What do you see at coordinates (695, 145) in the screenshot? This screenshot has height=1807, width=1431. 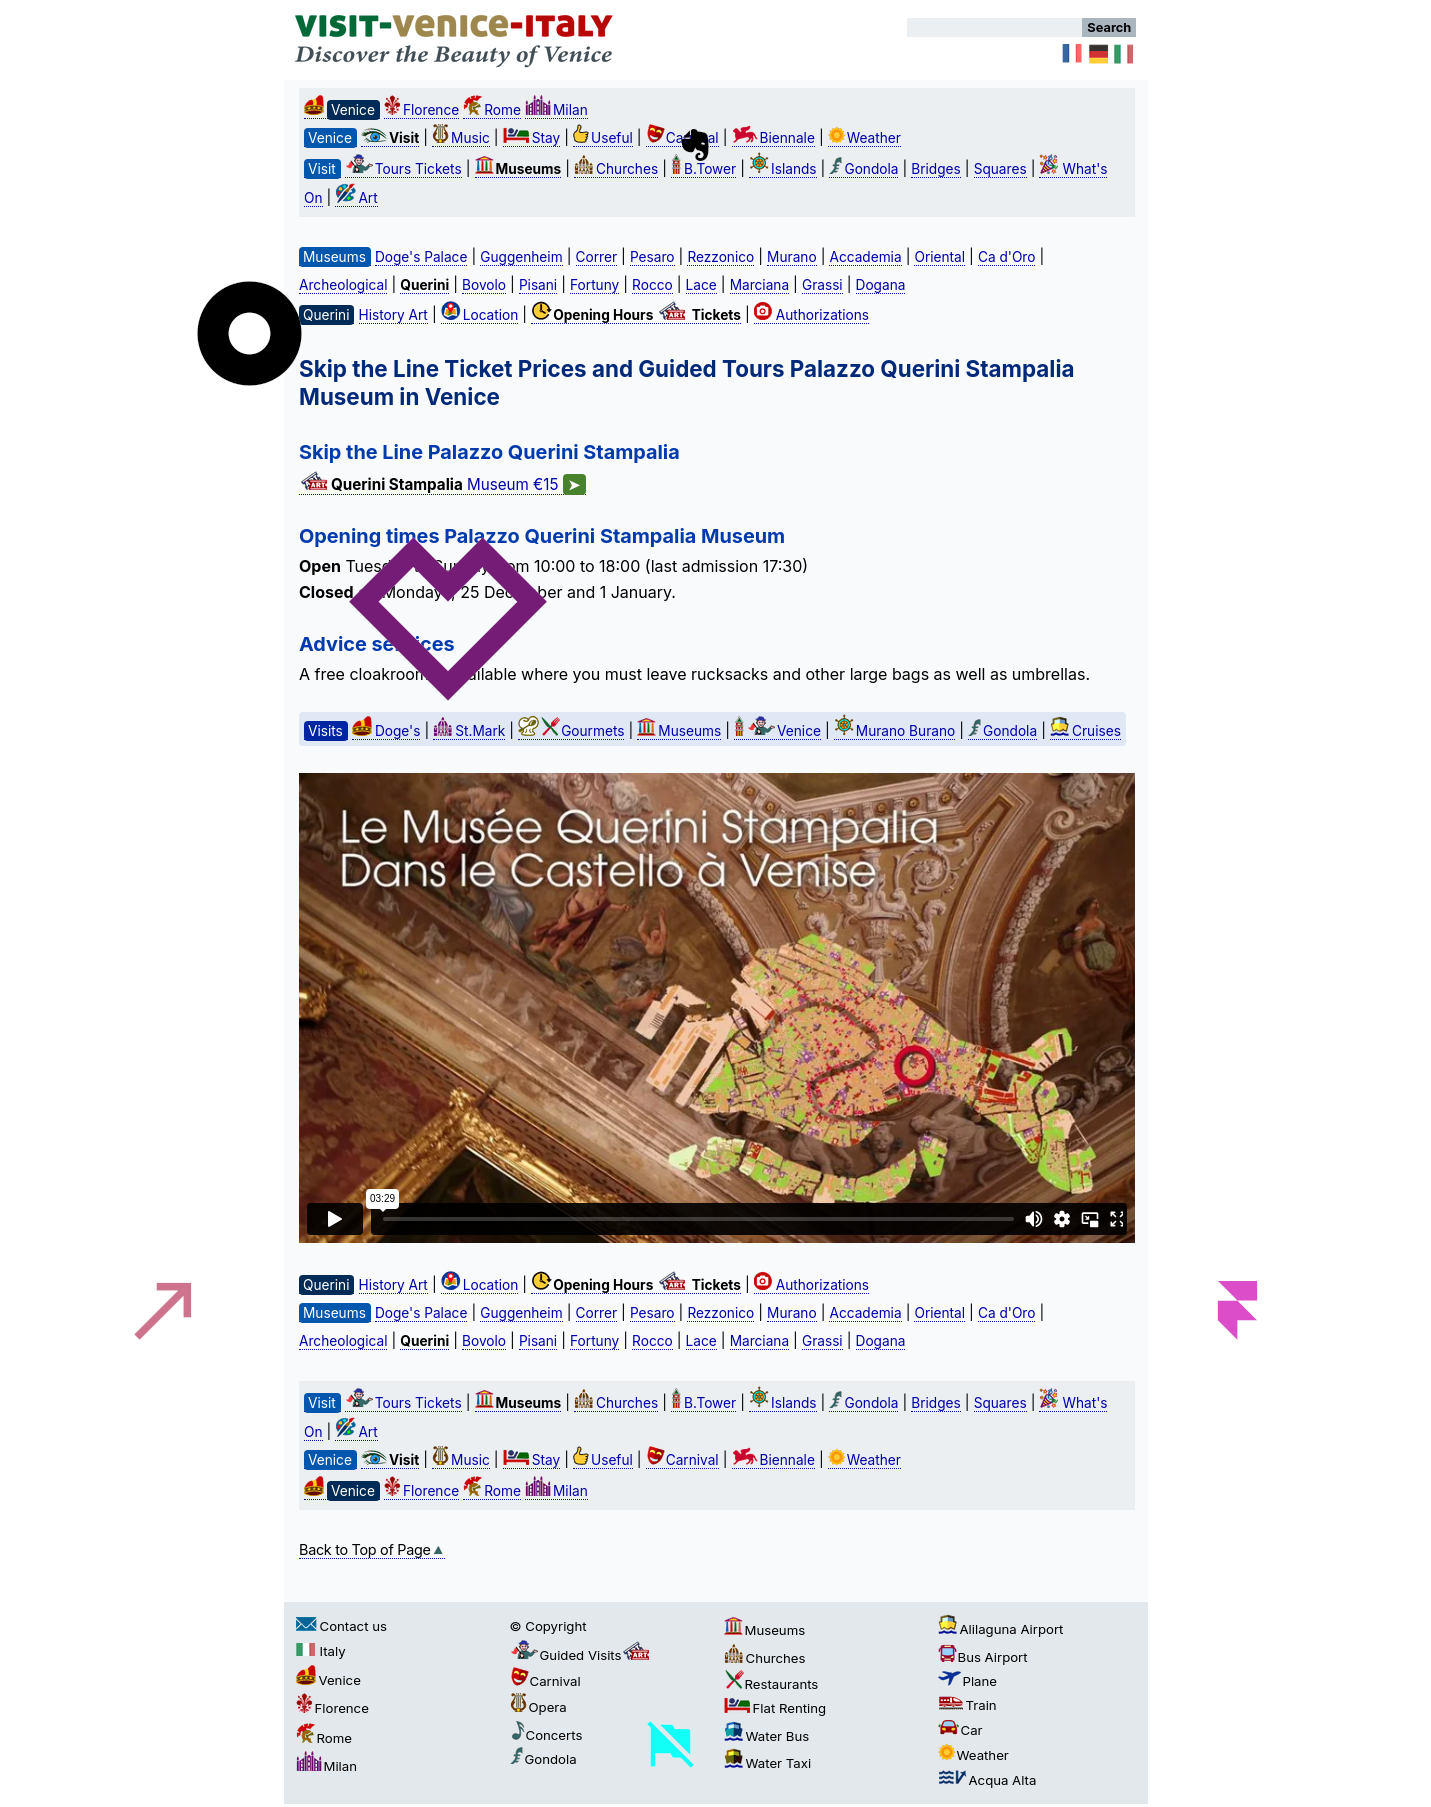 I see `open Evernote app` at bounding box center [695, 145].